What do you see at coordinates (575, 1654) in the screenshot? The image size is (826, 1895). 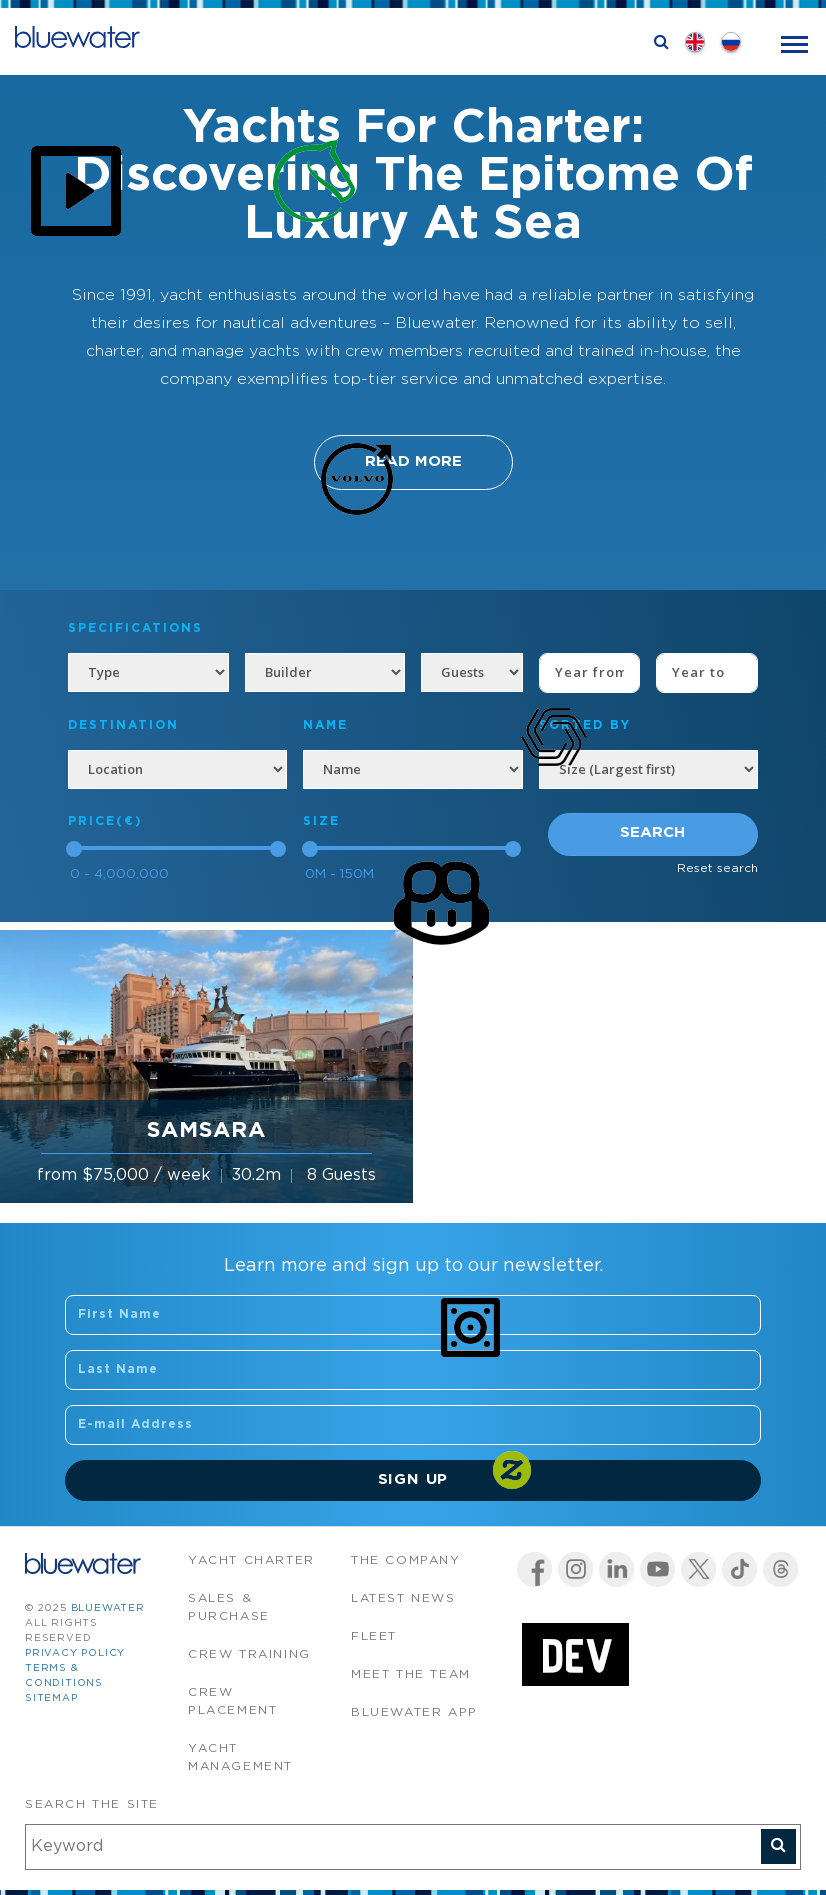 I see `visit the DEV Community platform` at bounding box center [575, 1654].